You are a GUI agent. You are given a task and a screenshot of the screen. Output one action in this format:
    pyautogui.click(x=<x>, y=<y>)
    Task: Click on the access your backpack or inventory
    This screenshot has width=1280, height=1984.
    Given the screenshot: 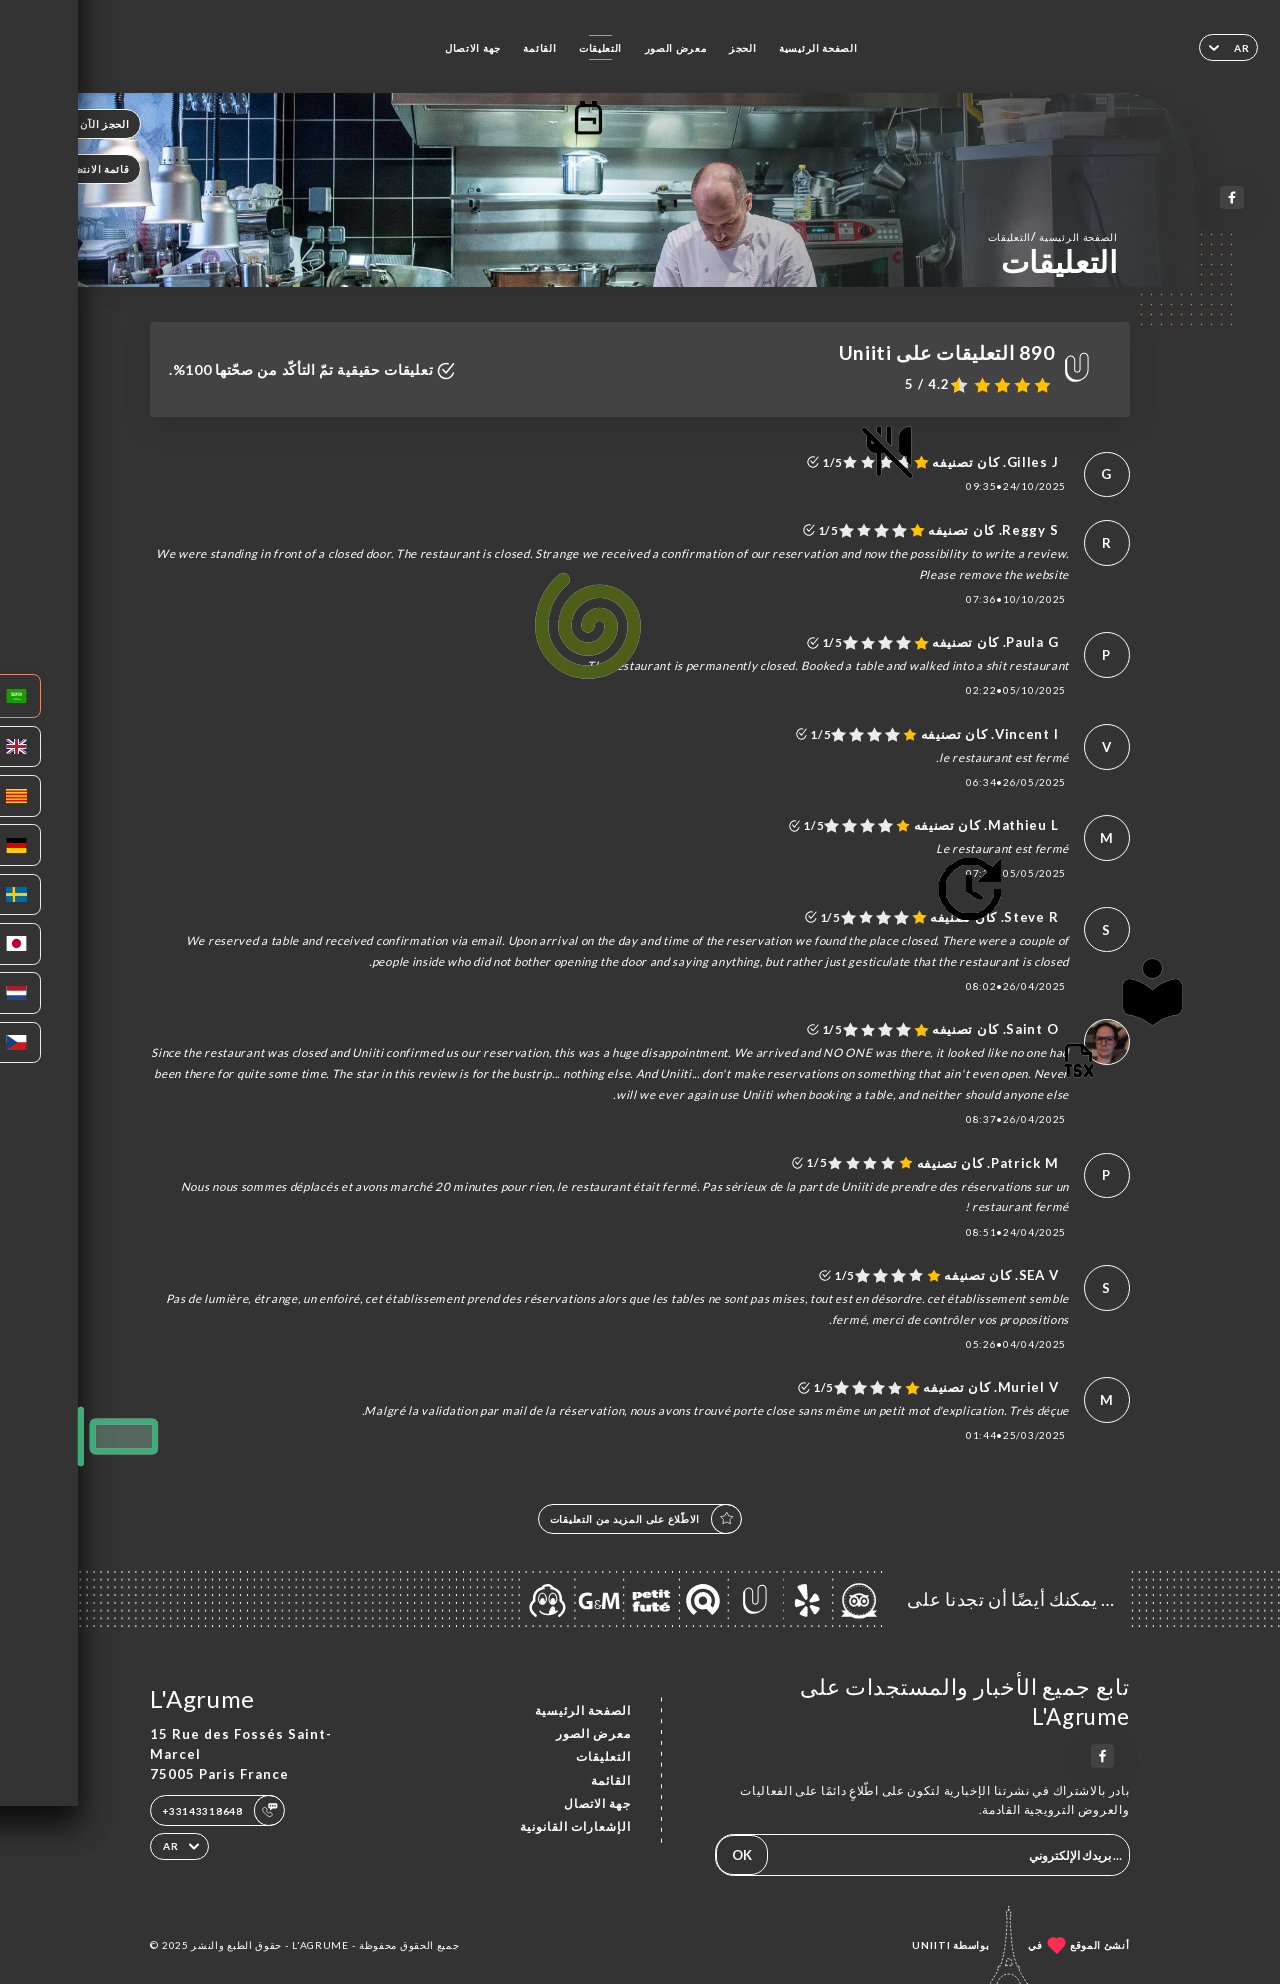 What is the action you would take?
    pyautogui.click(x=588, y=117)
    